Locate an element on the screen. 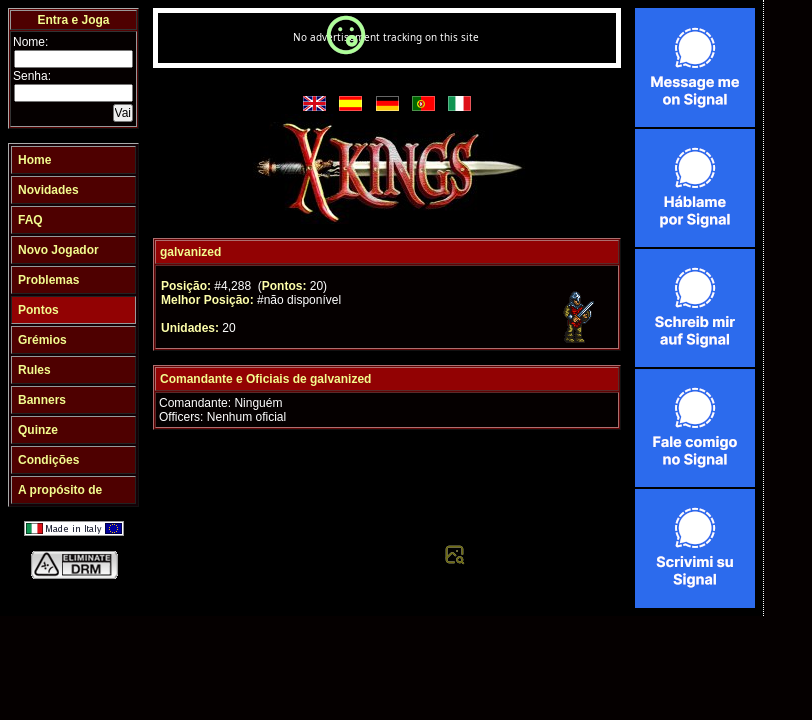 This screenshot has height=720, width=812. search through your photo library is located at coordinates (454, 554).